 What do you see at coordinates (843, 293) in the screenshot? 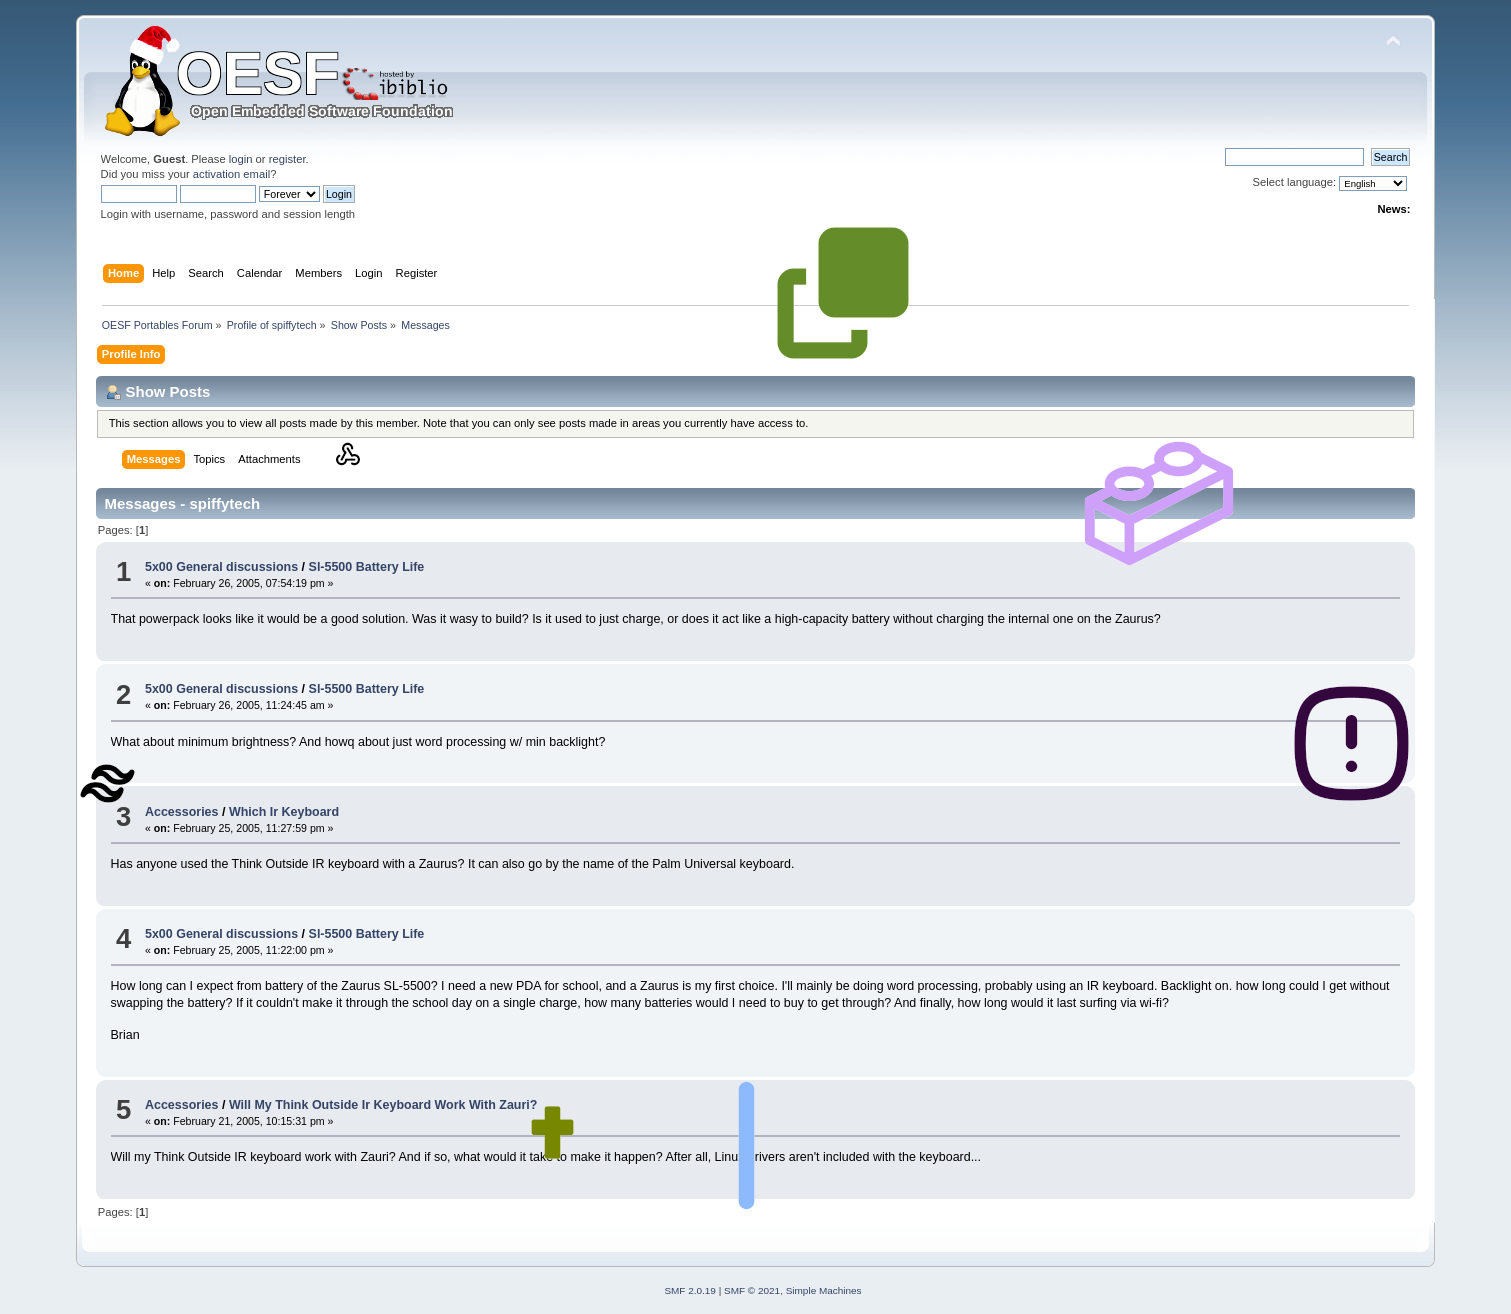
I see `duplicate or copy an item` at bounding box center [843, 293].